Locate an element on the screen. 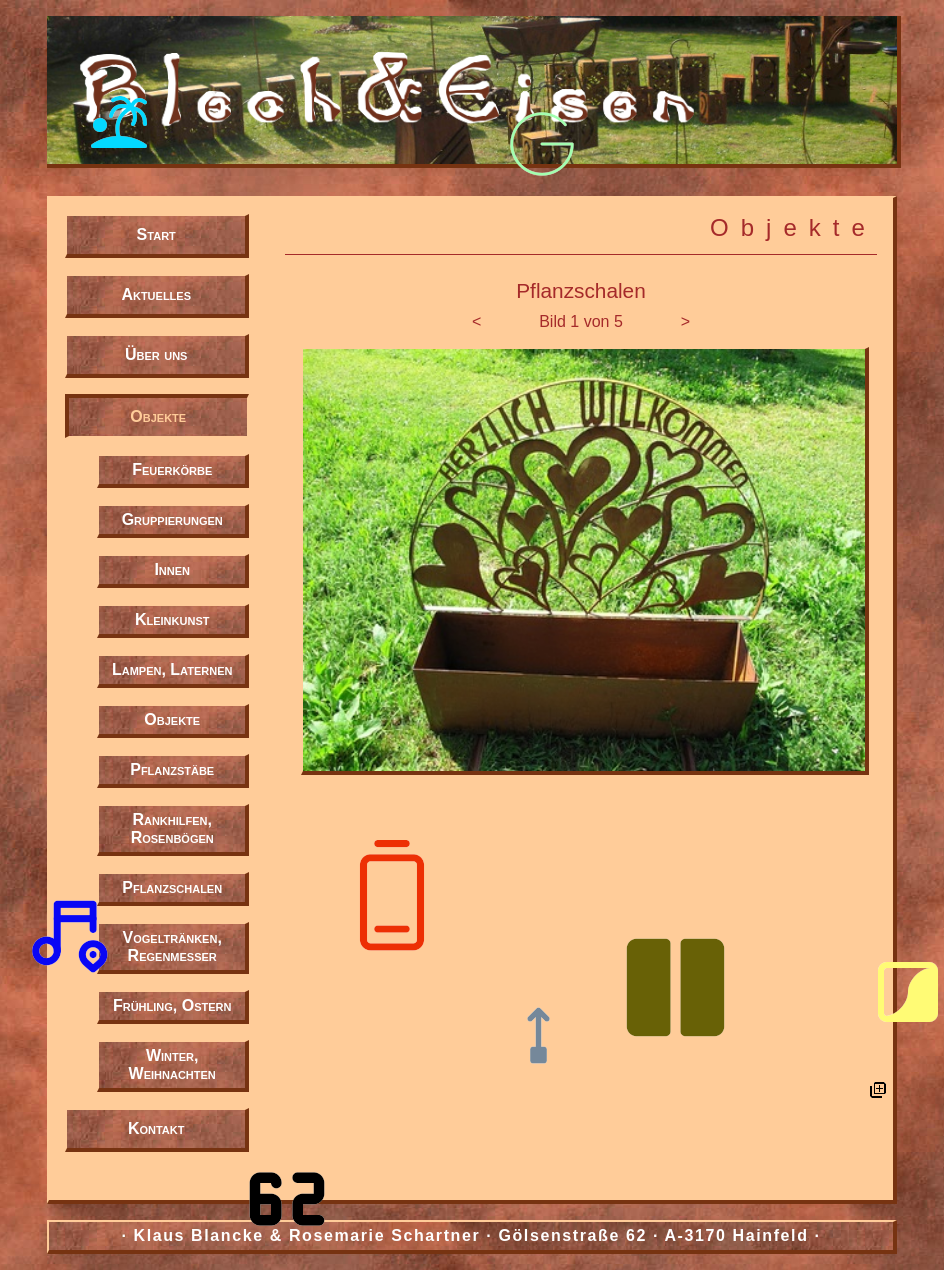 This screenshot has height=1270, width=944. indicates item number 62 in a list or sequence is located at coordinates (287, 1199).